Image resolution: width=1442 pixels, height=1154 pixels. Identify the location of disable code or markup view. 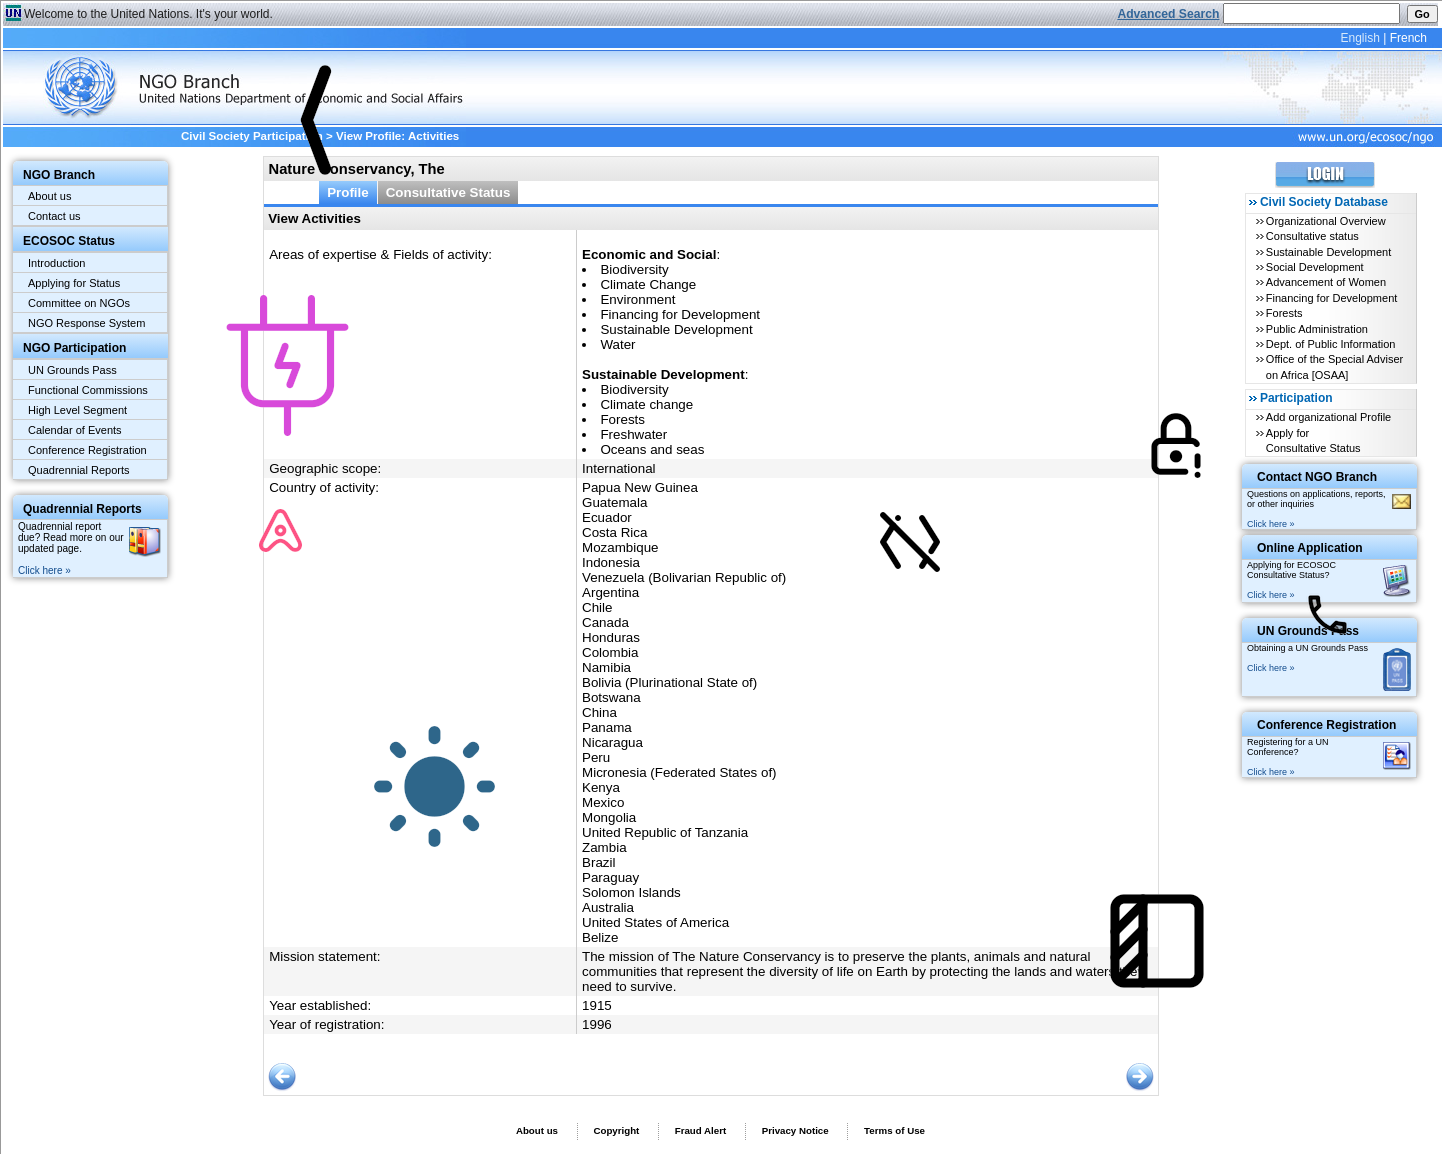
(910, 542).